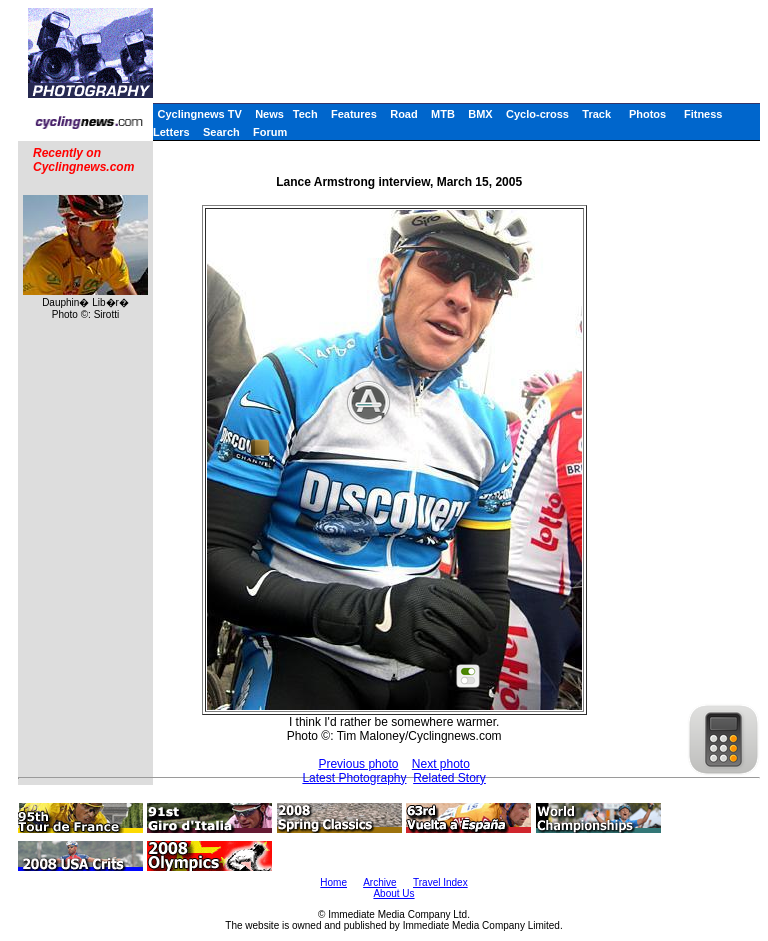 The height and width of the screenshot is (941, 768). I want to click on access your desktop folder, so click(260, 447).